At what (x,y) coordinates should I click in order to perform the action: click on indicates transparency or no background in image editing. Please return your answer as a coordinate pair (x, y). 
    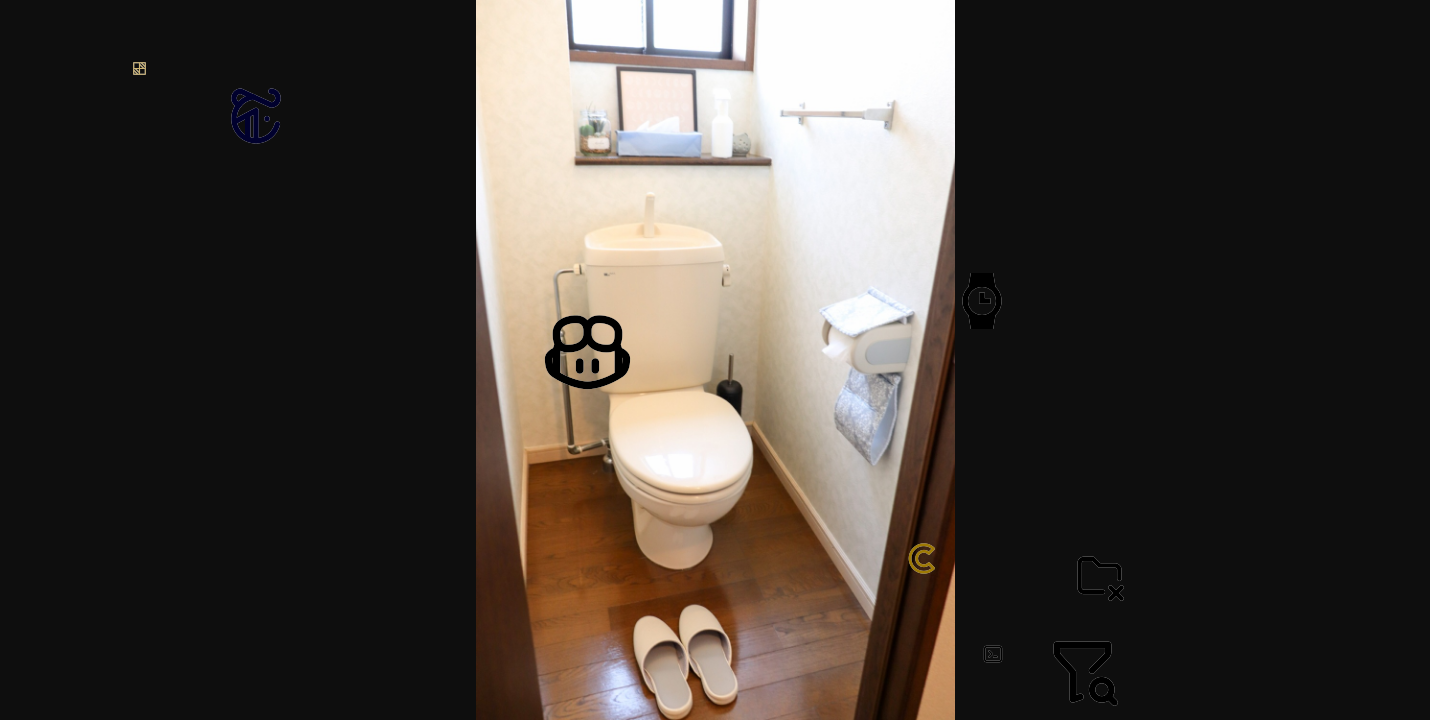
    Looking at the image, I should click on (139, 68).